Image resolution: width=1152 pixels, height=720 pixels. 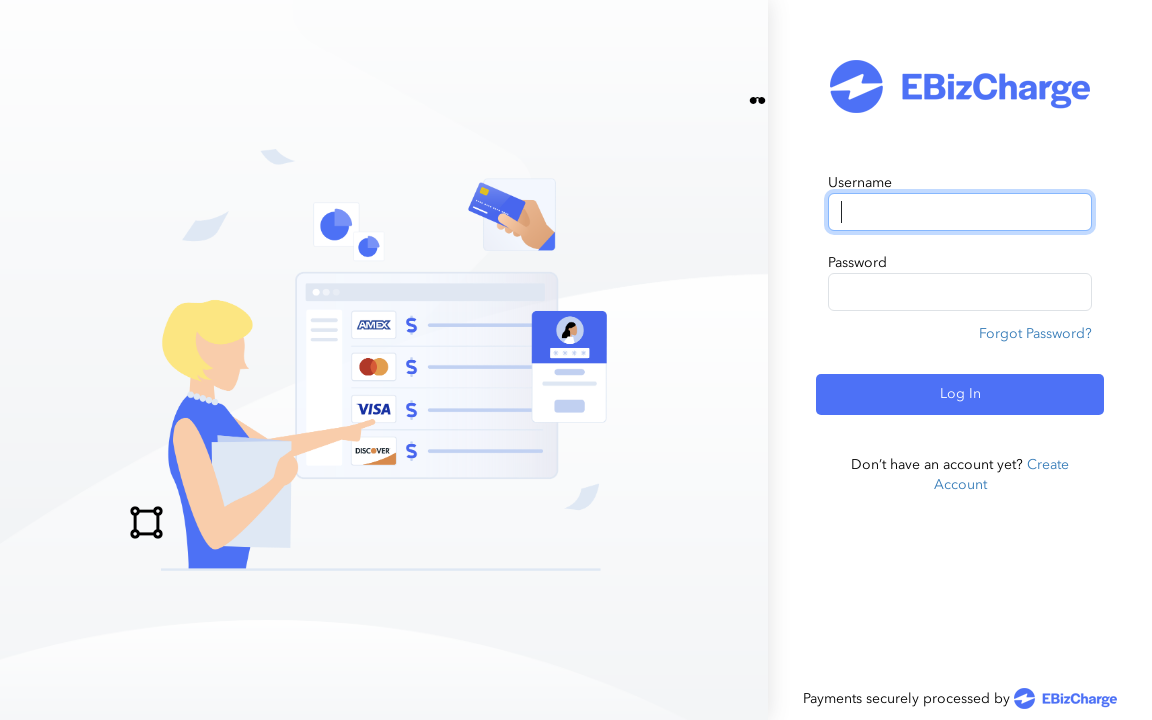 I want to click on enable reading mode, so click(x=757, y=100).